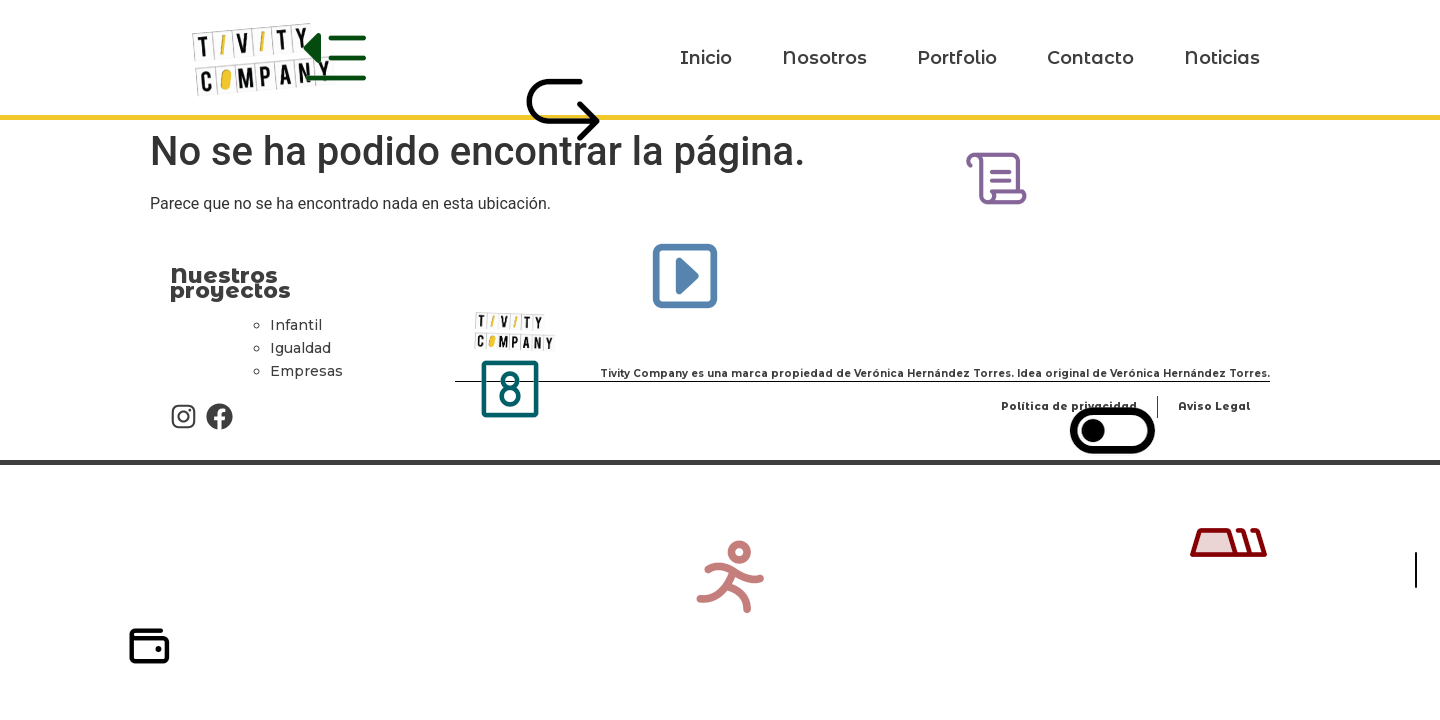  What do you see at coordinates (336, 58) in the screenshot?
I see `decrease text indentation` at bounding box center [336, 58].